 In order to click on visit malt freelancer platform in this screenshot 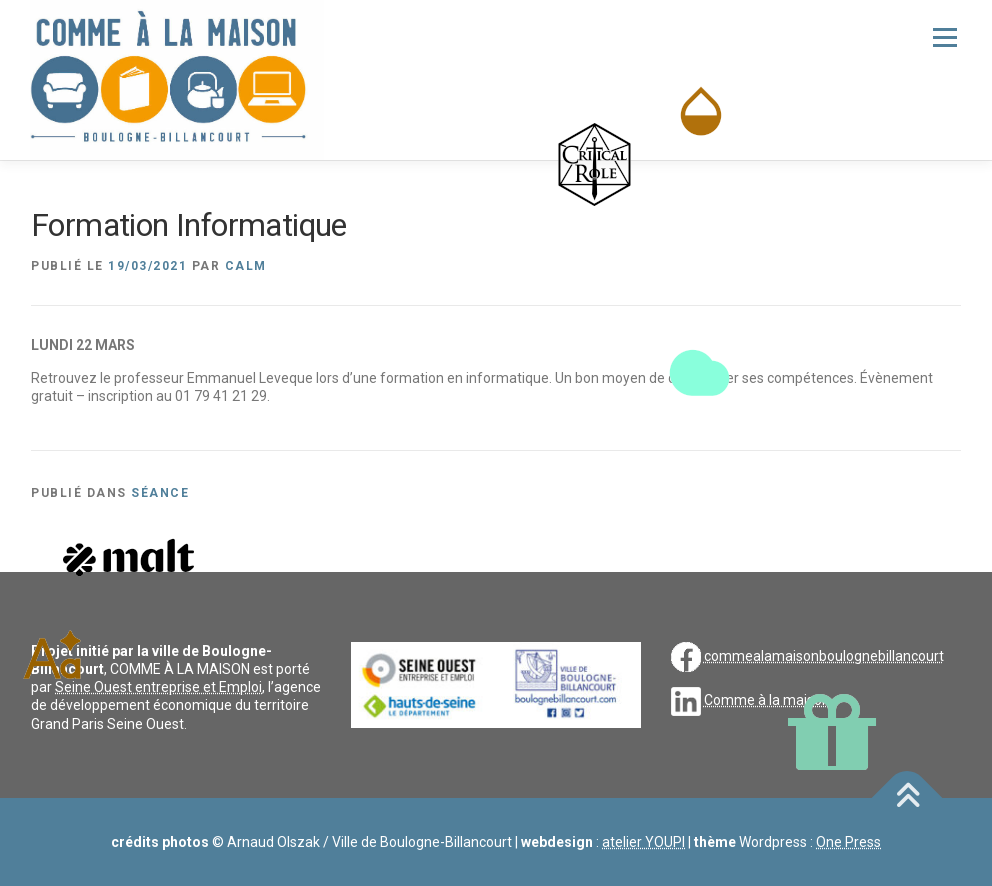, I will do `click(128, 557)`.